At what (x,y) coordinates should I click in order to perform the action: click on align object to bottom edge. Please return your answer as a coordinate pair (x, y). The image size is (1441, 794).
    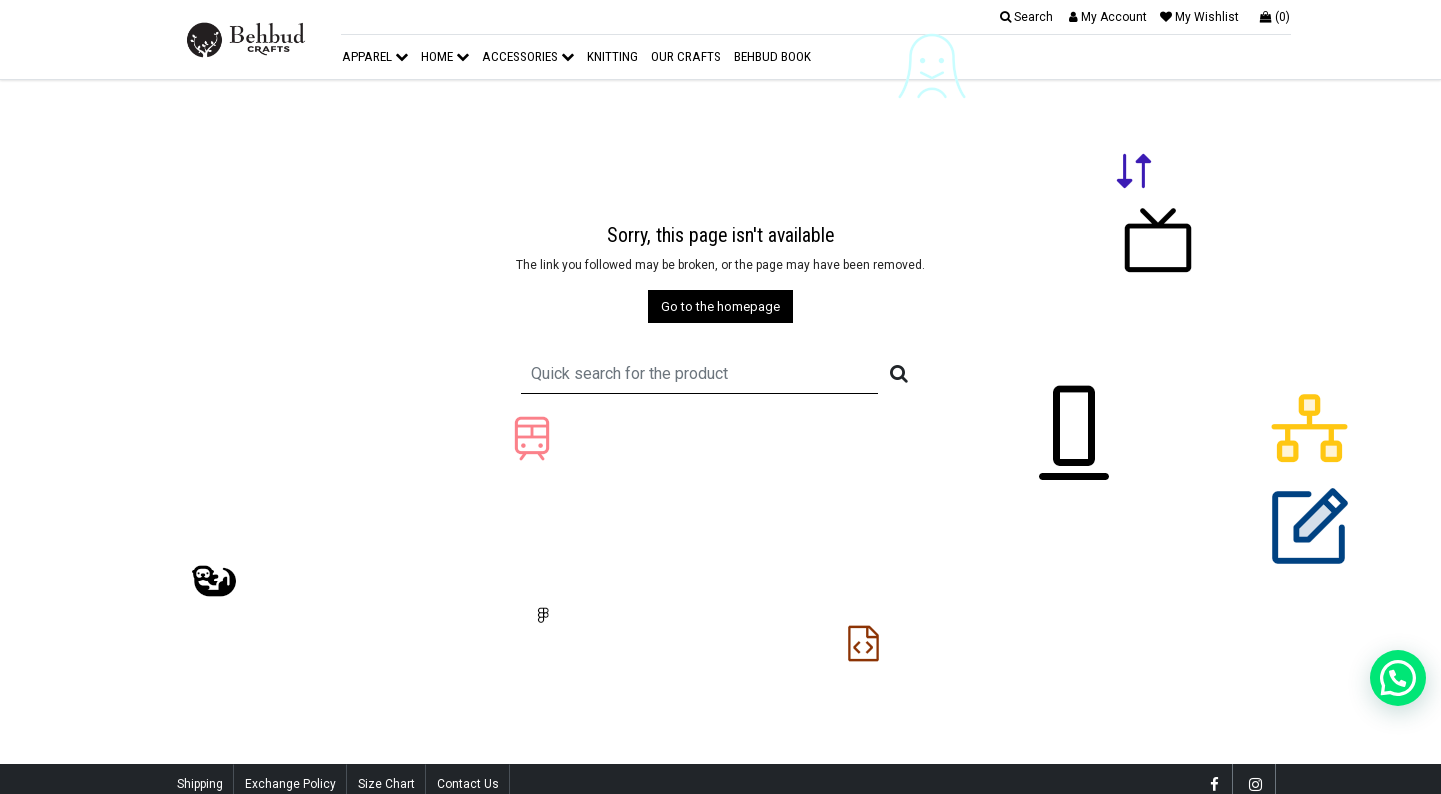
    Looking at the image, I should click on (1074, 431).